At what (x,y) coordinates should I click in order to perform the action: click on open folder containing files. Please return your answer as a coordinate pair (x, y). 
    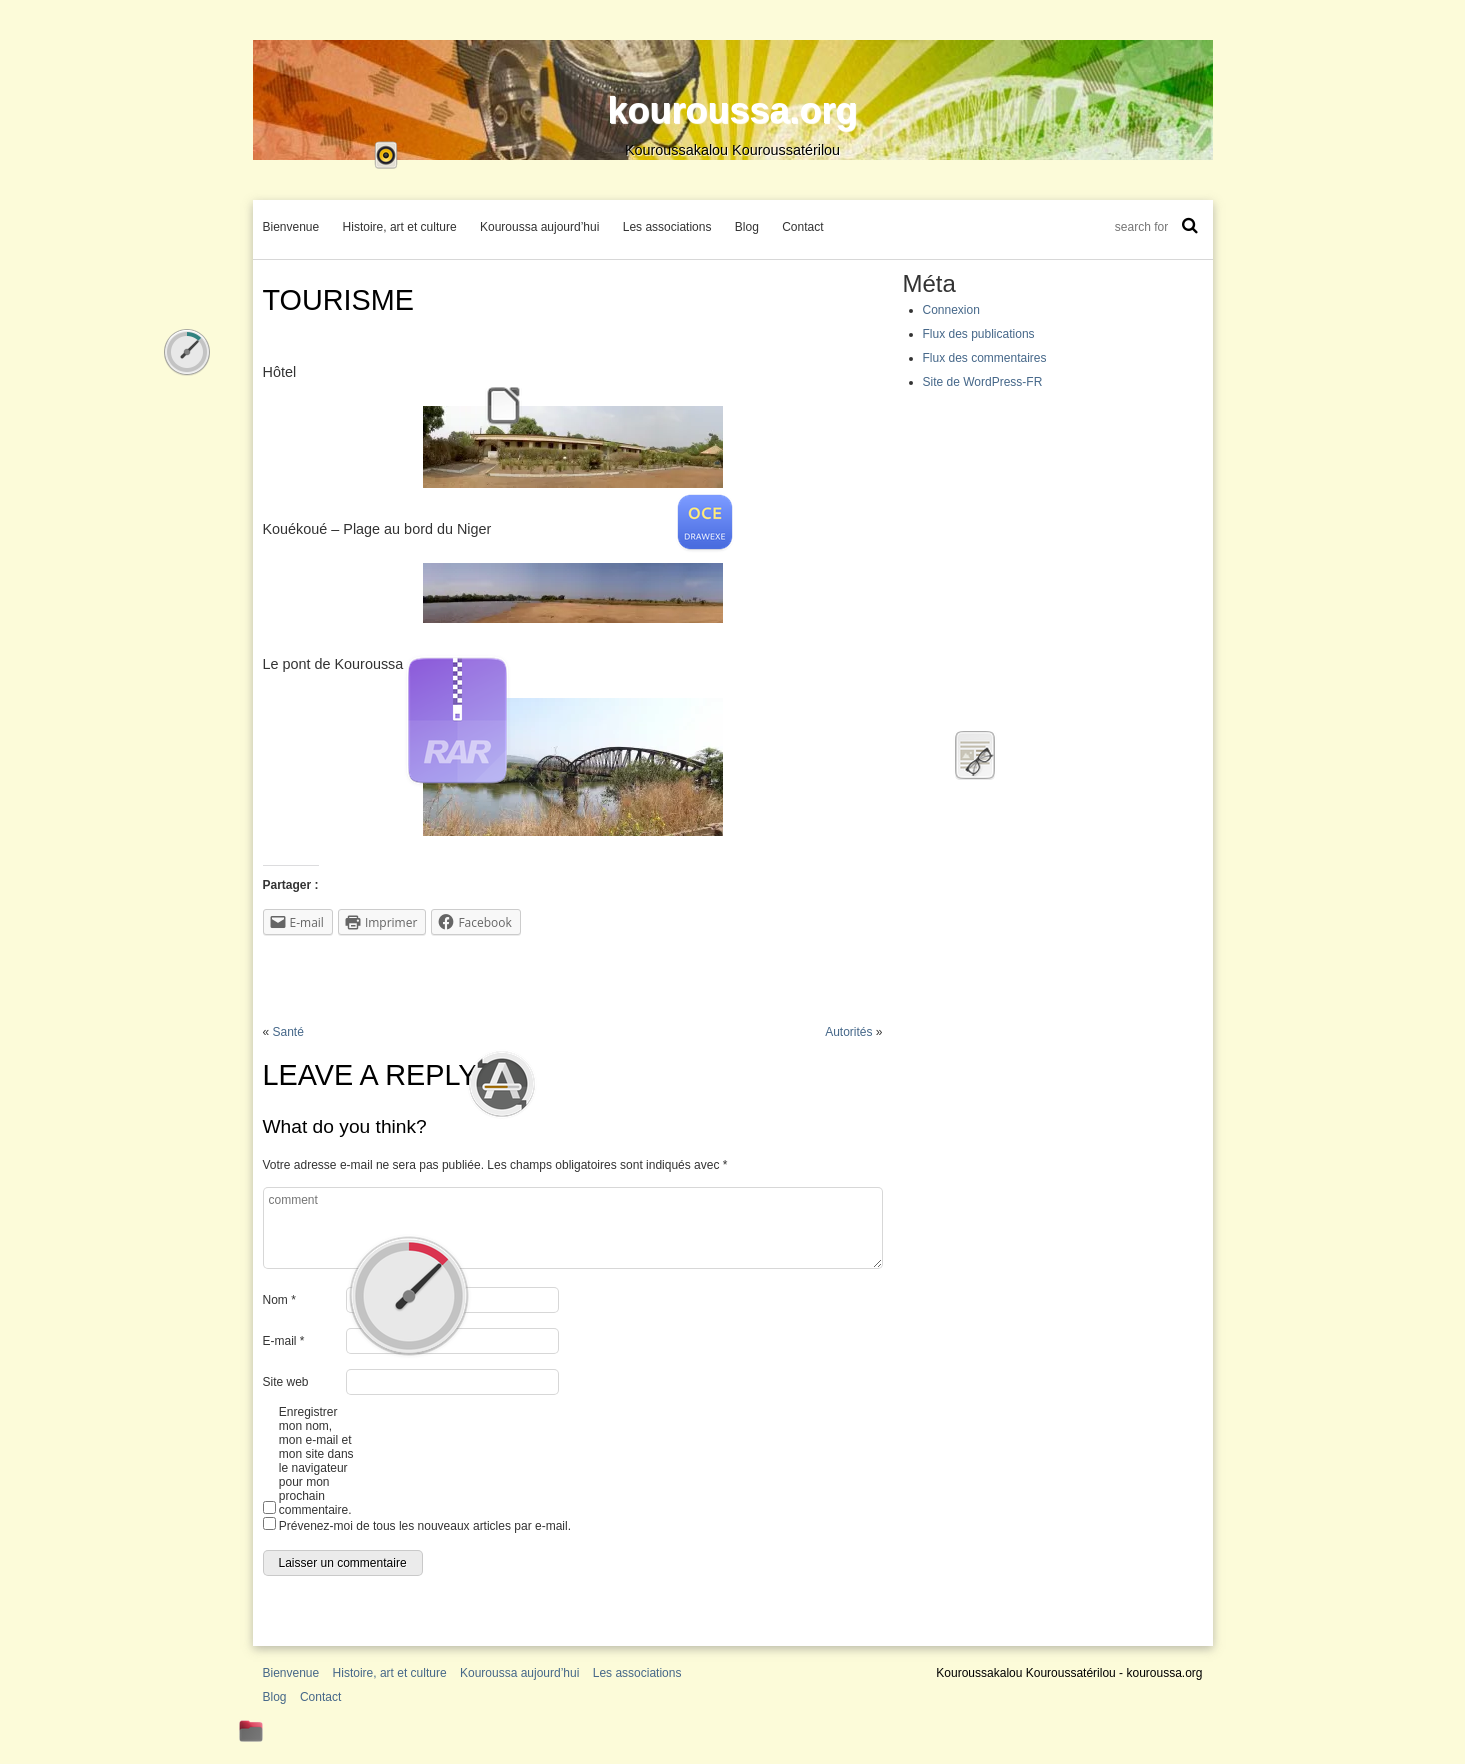
    Looking at the image, I should click on (251, 1731).